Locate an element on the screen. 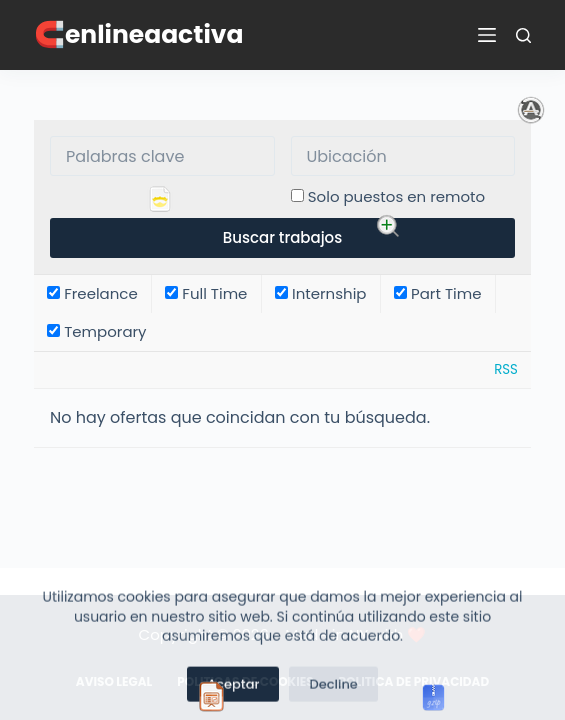 Image resolution: width=565 pixels, height=720 pixels. check for available software updates is located at coordinates (531, 110).